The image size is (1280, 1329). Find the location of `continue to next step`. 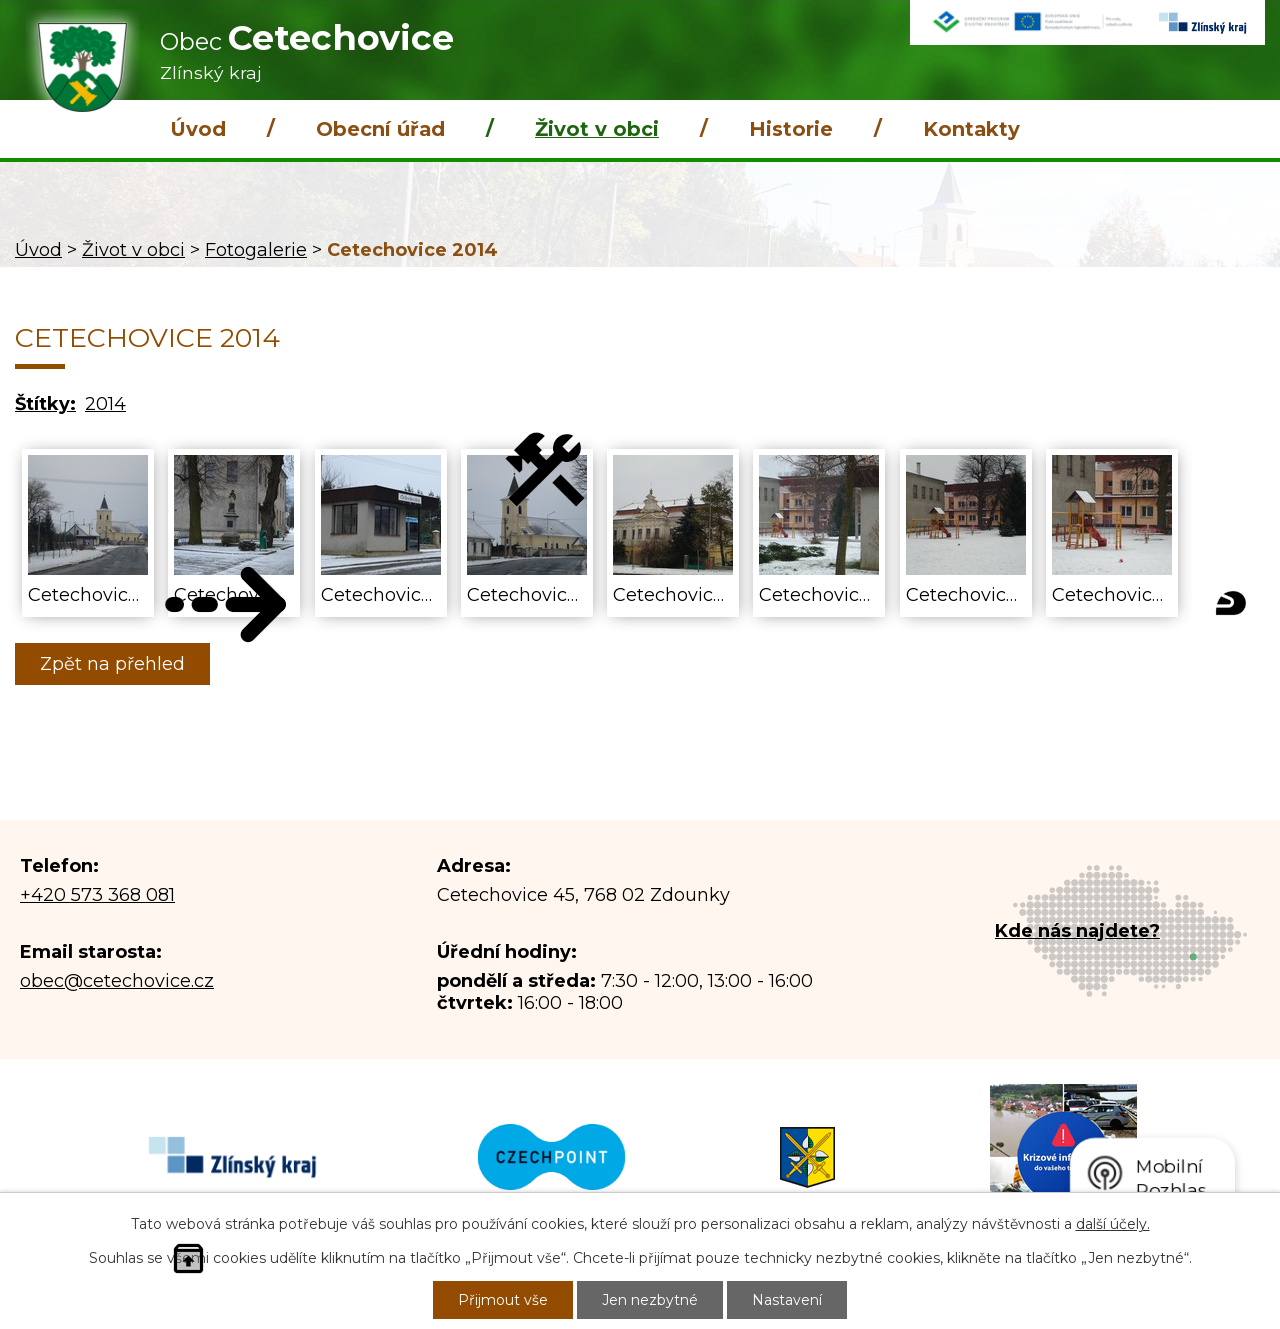

continue to next step is located at coordinates (225, 604).